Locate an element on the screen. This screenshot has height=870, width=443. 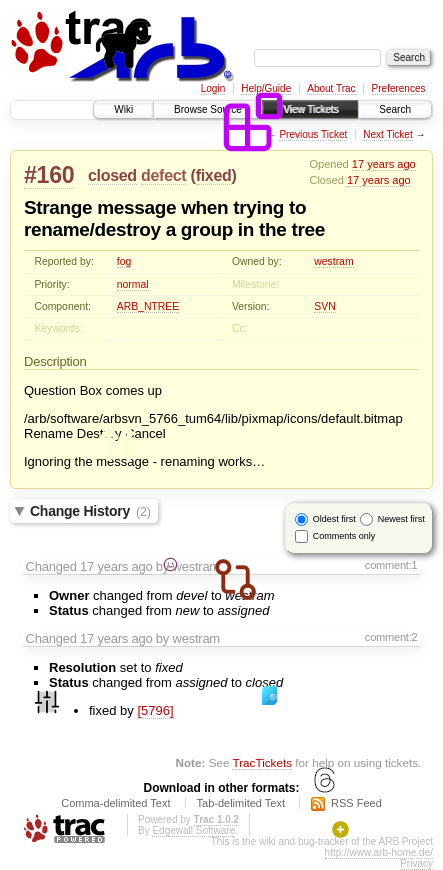
adjust settings or preferences is located at coordinates (47, 702).